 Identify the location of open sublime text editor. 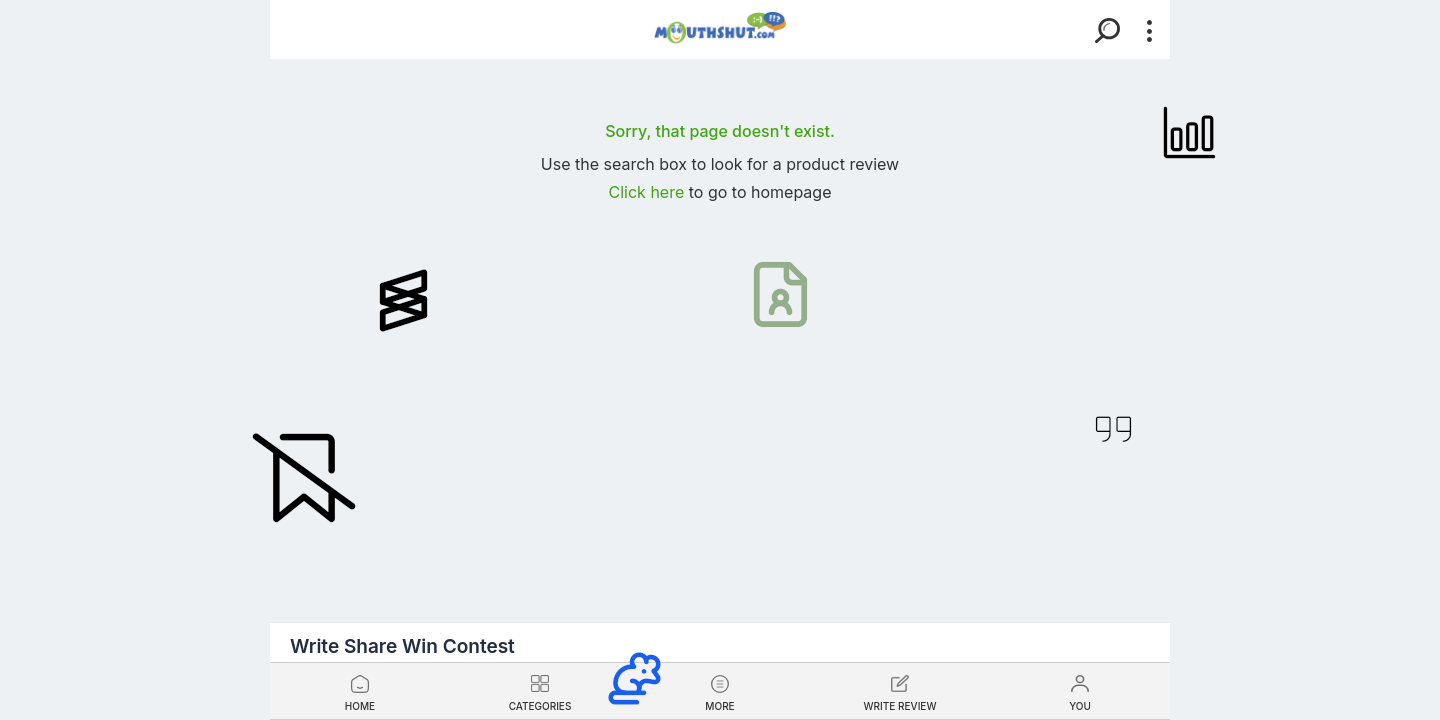
(403, 300).